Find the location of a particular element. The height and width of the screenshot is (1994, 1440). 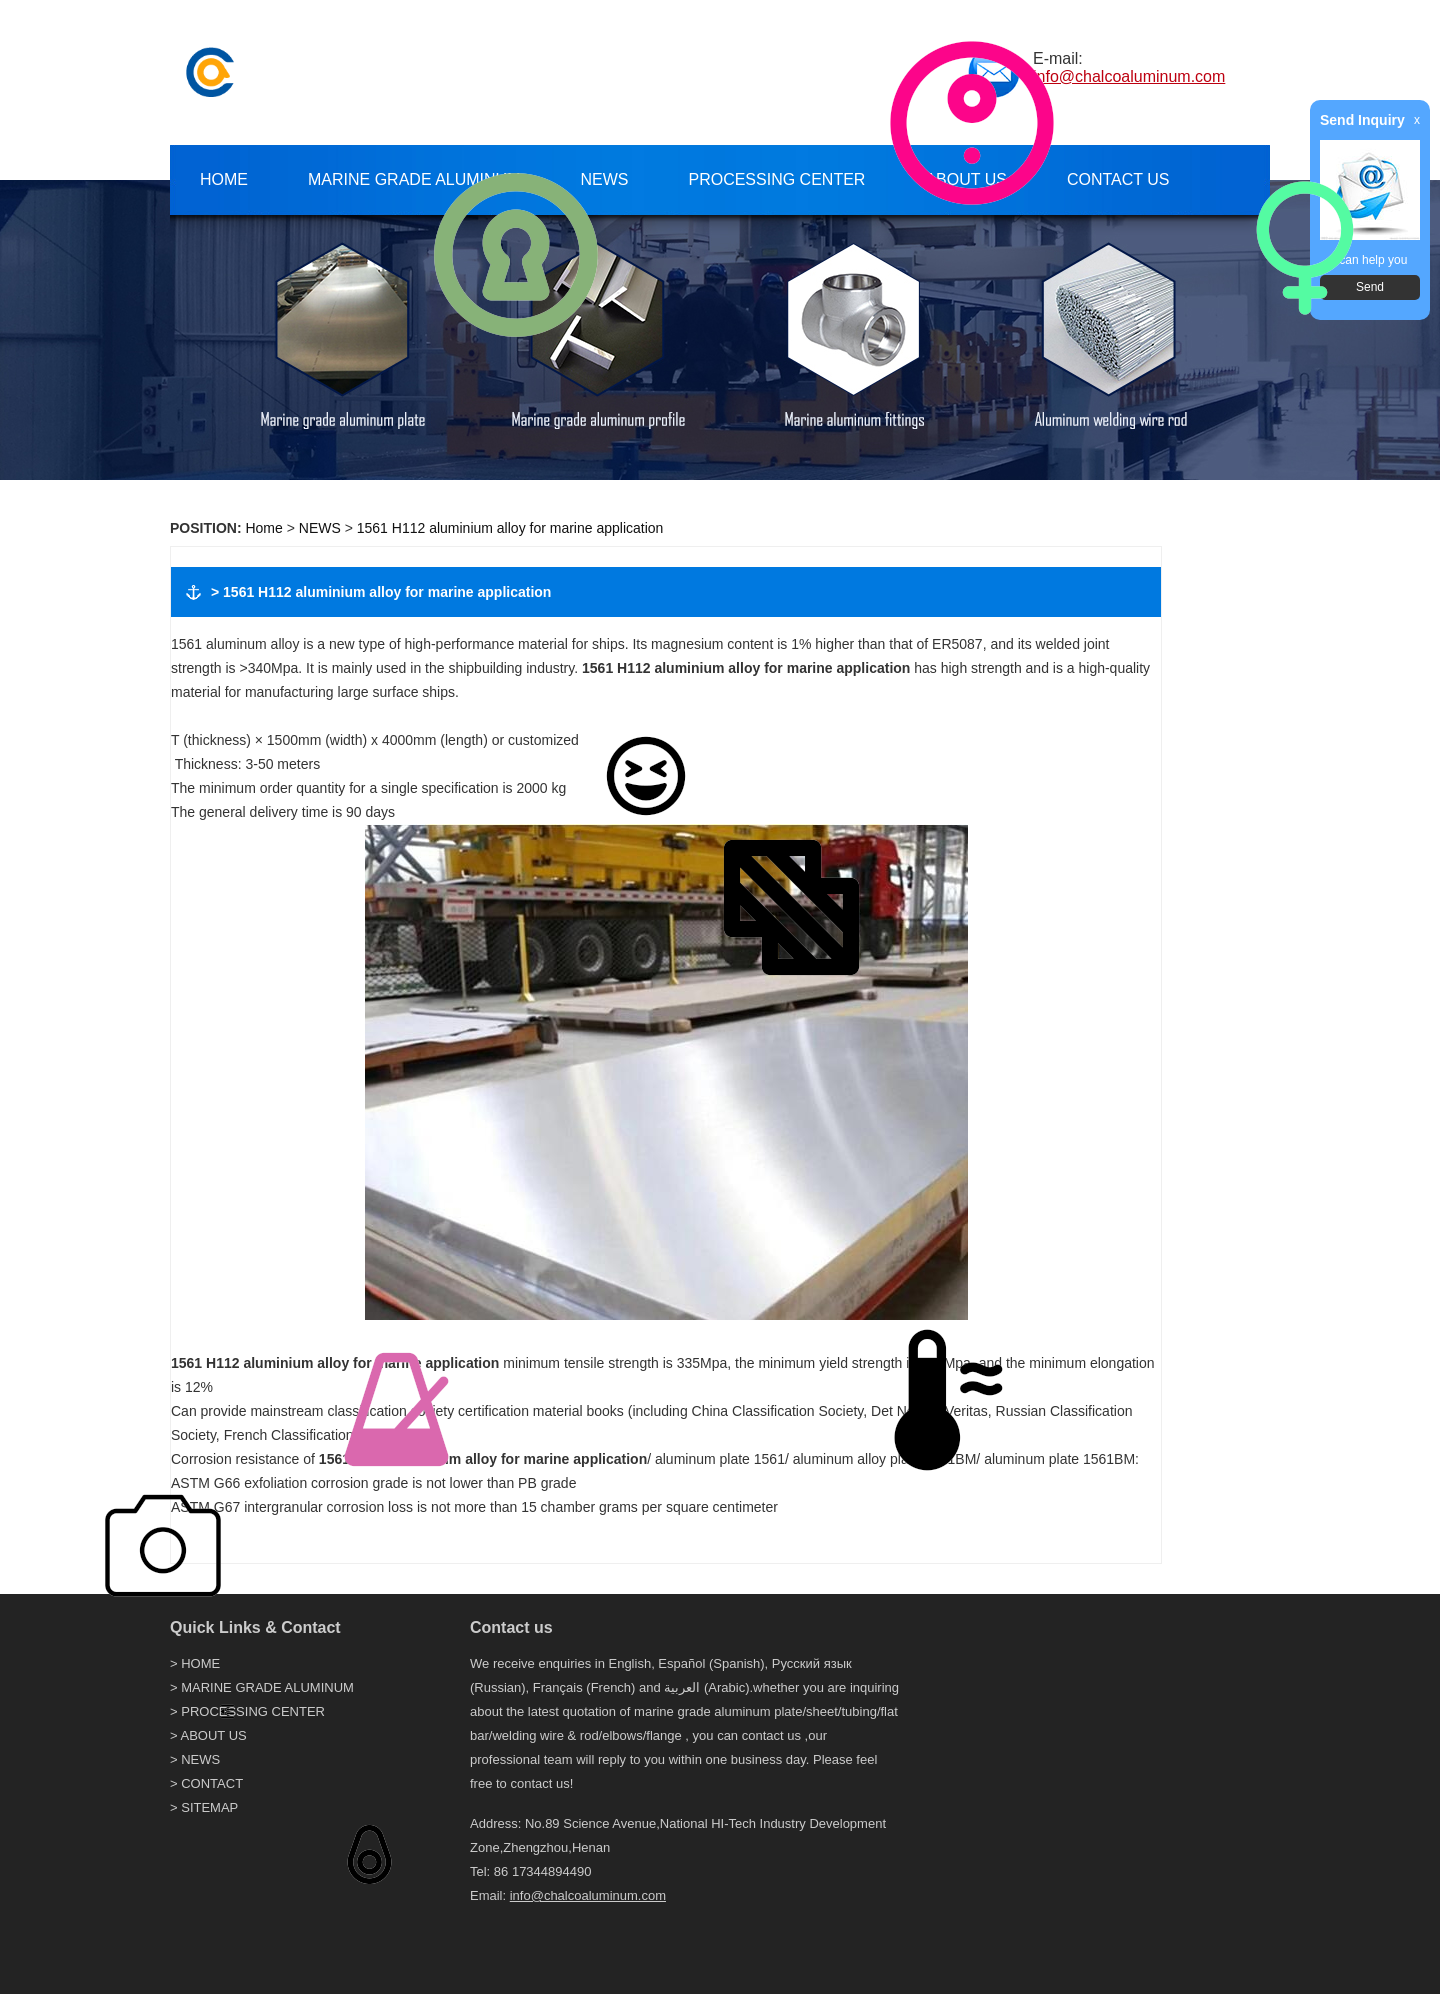

indicates high temperature or heat warning is located at coordinates (932, 1400).